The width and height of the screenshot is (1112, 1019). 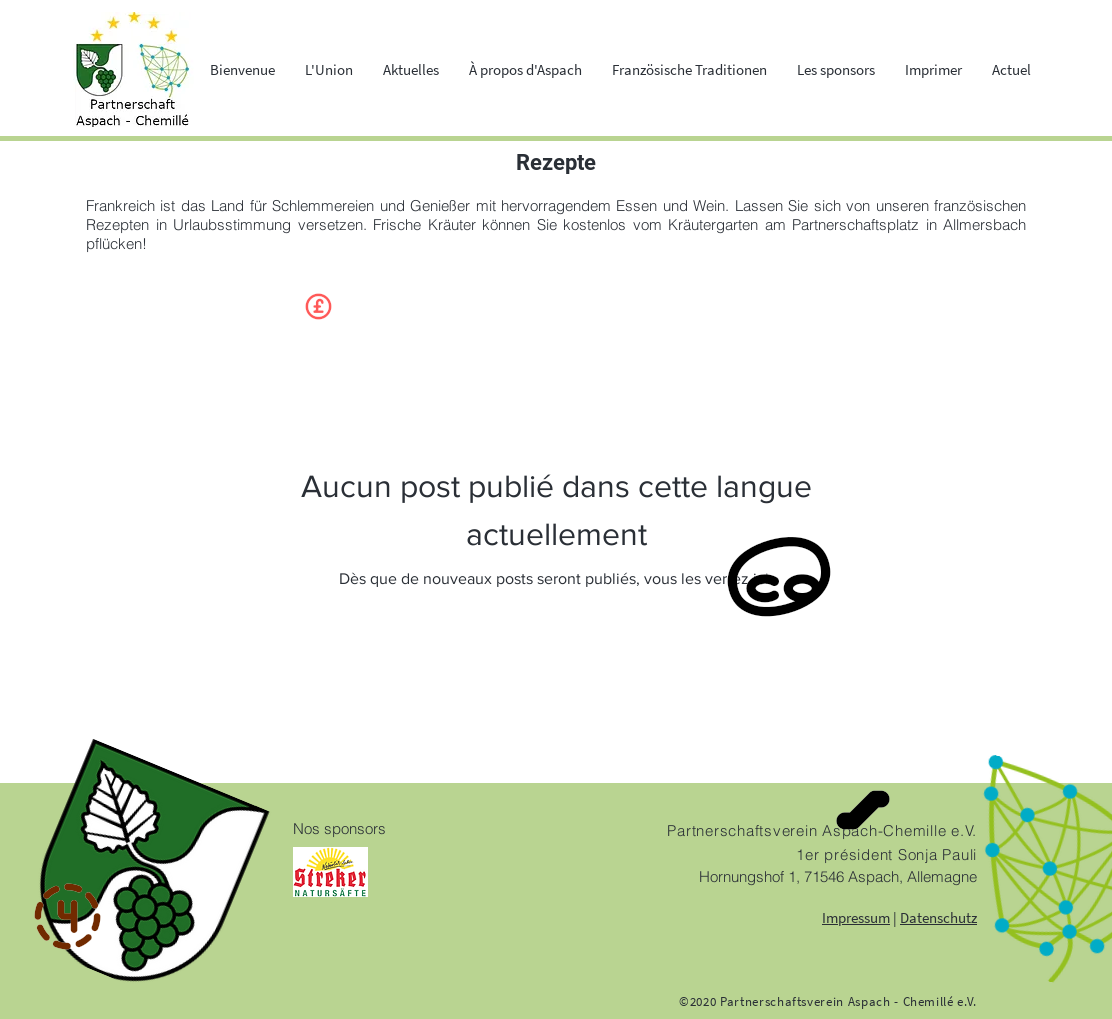 What do you see at coordinates (863, 810) in the screenshot?
I see `indicates escalator access nearby` at bounding box center [863, 810].